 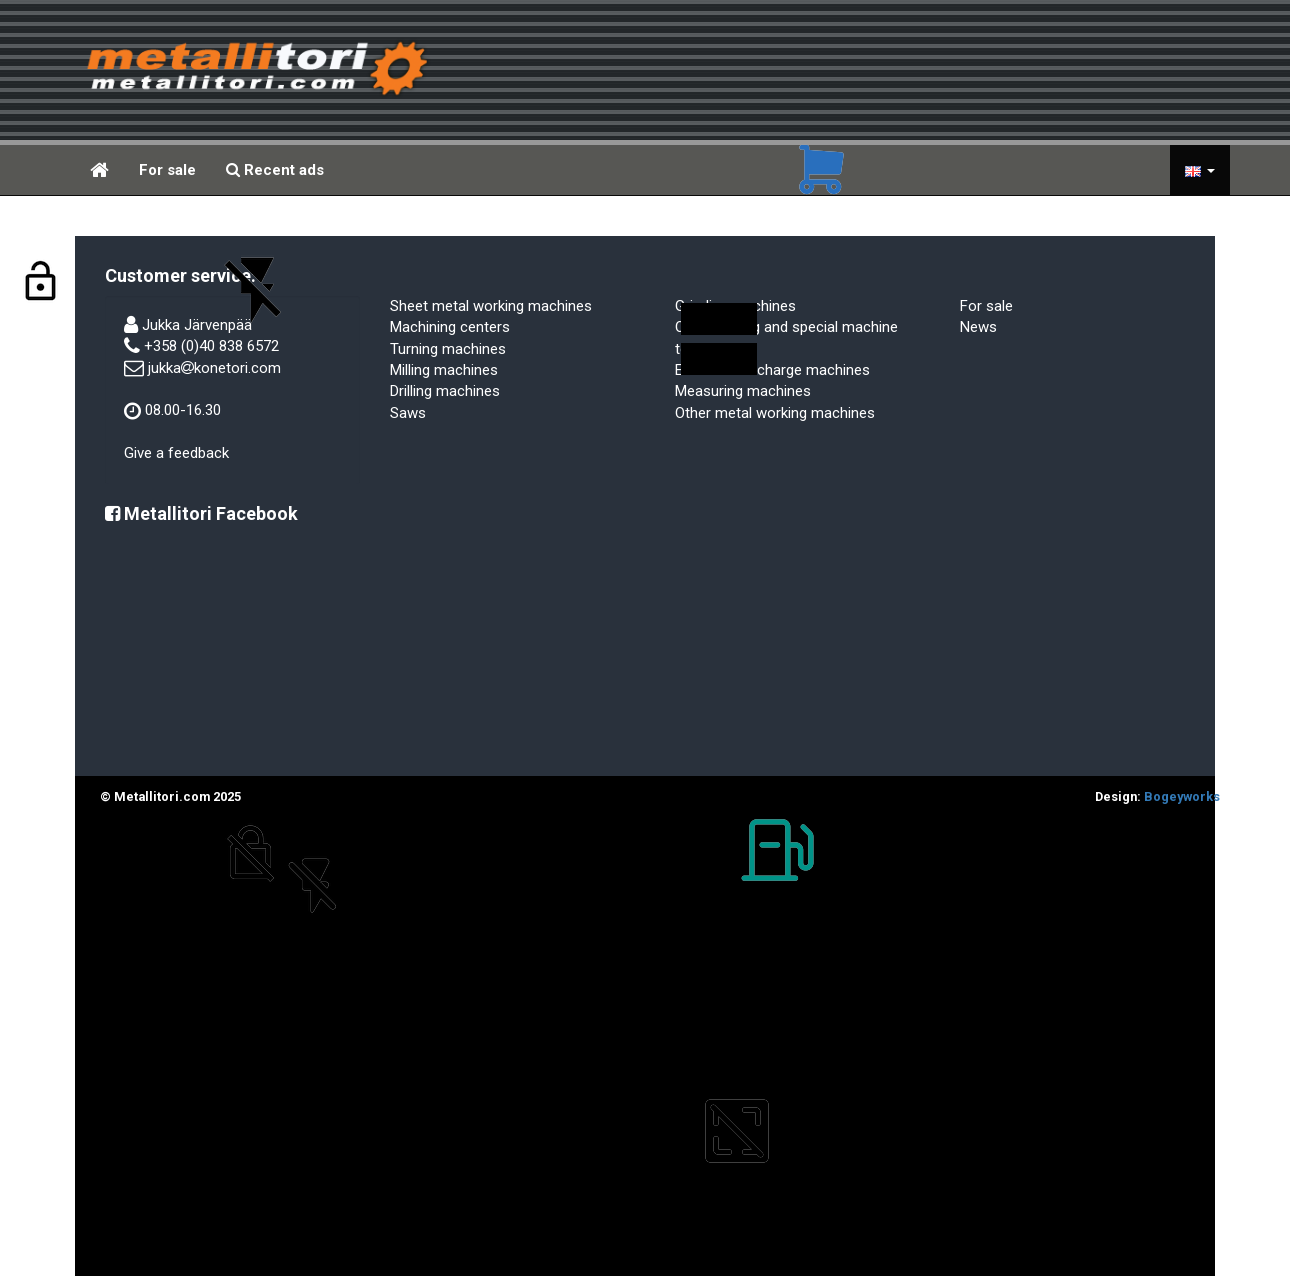 What do you see at coordinates (40, 281) in the screenshot?
I see `unlock or access secured content` at bounding box center [40, 281].